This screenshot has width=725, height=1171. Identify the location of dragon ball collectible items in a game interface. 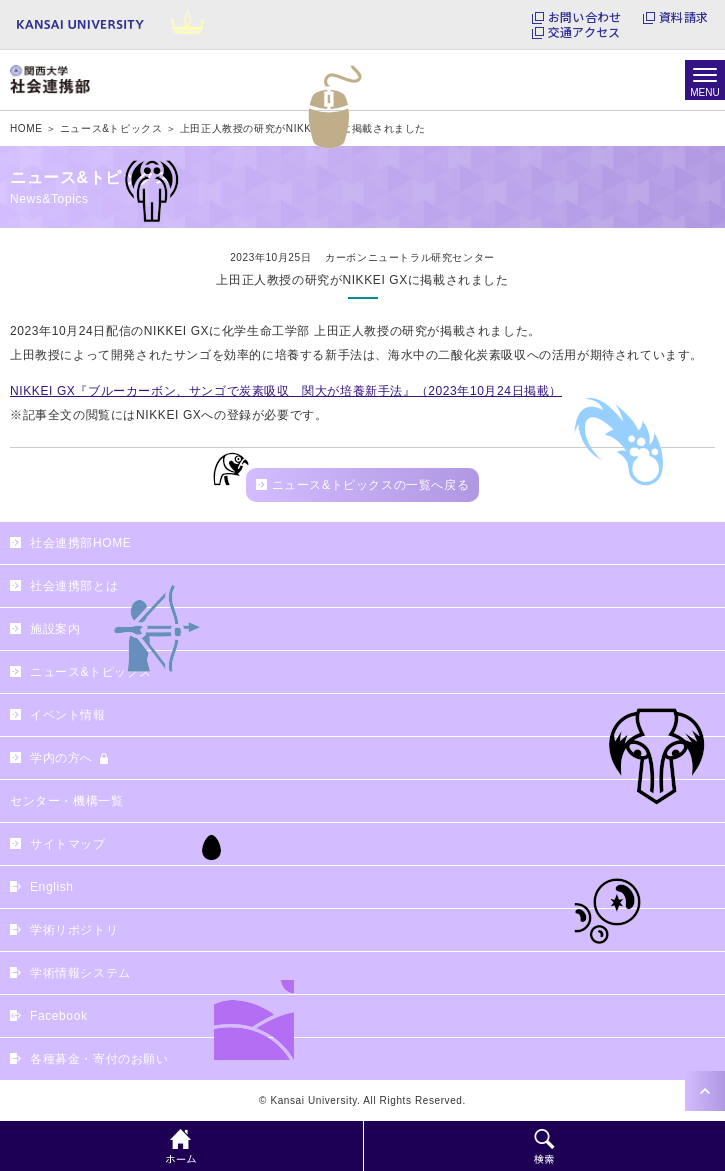
(607, 911).